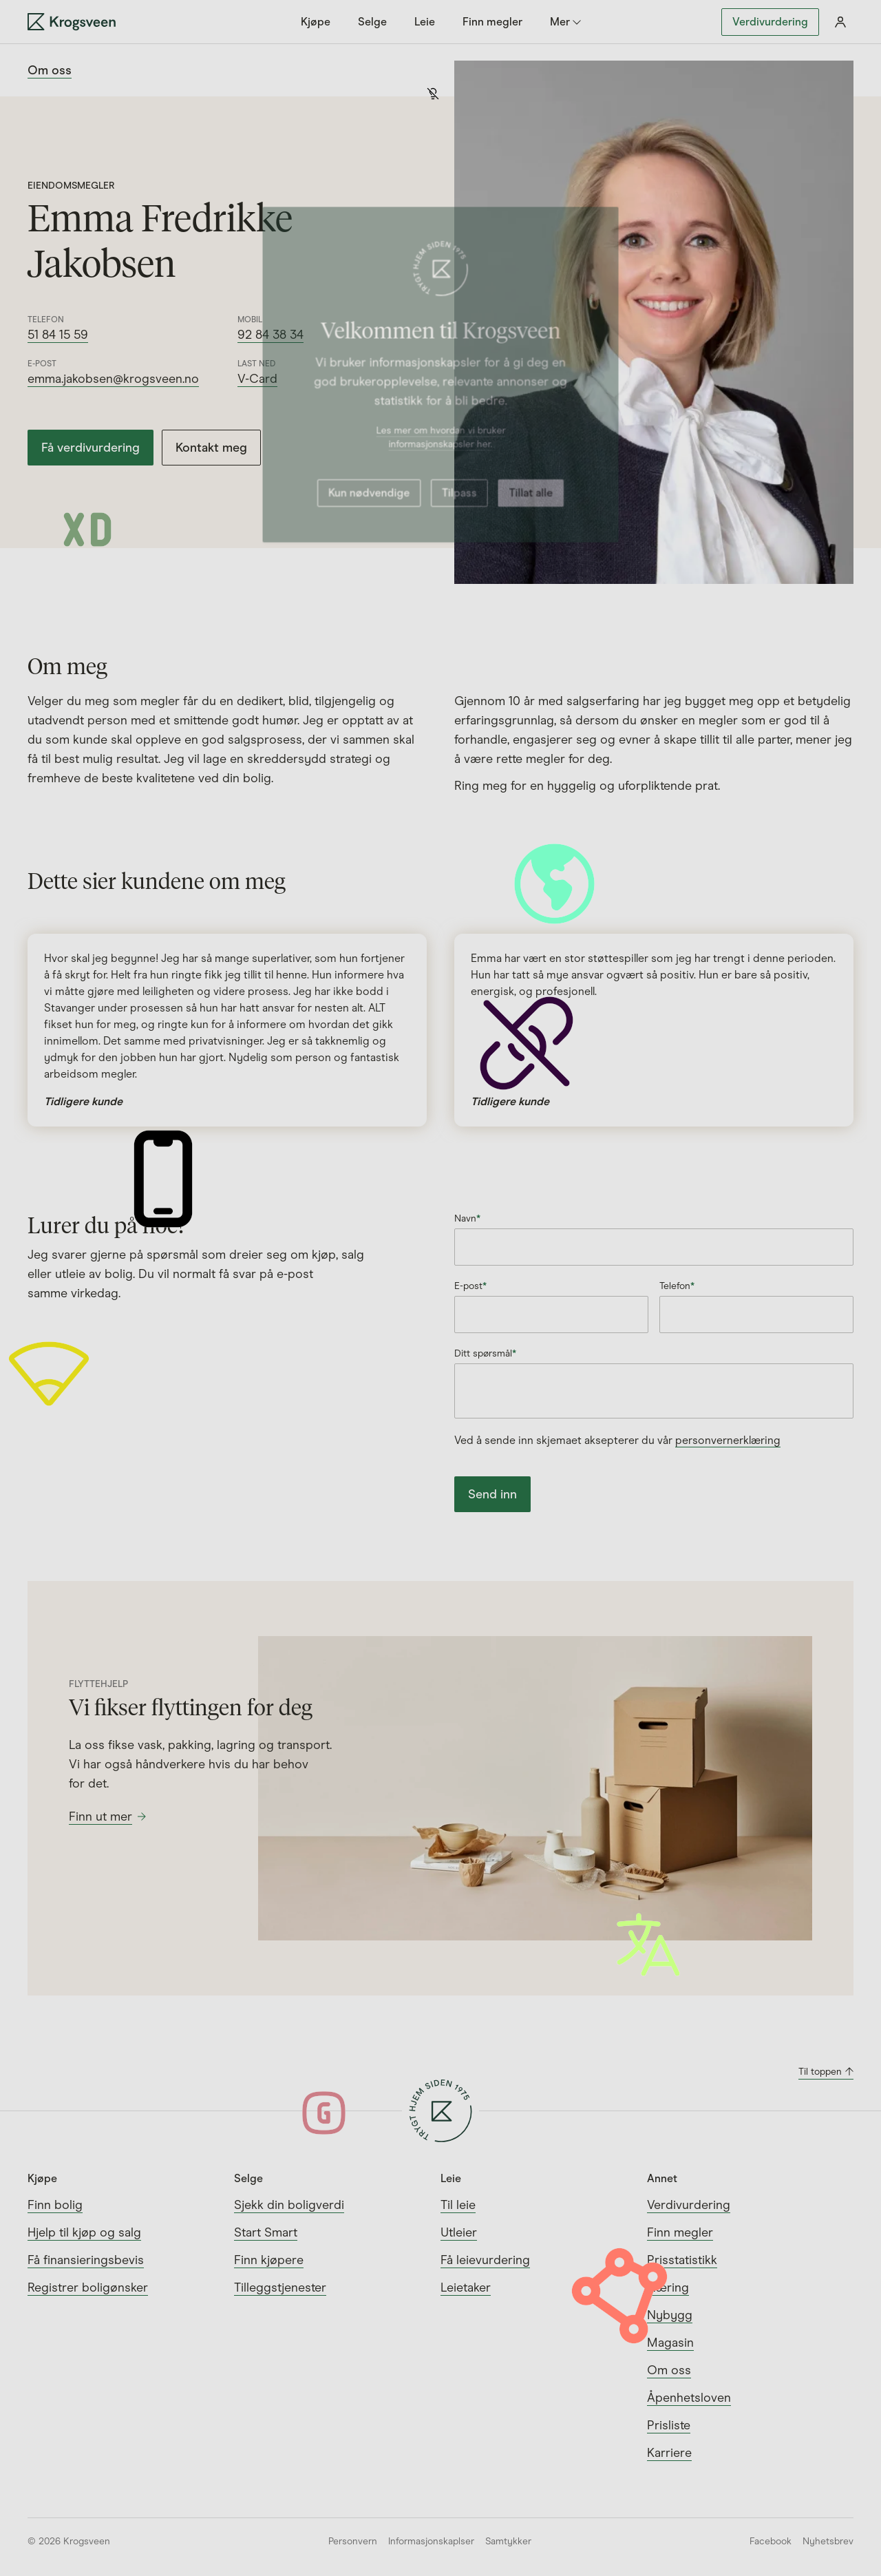 Image resolution: width=881 pixels, height=2576 pixels. What do you see at coordinates (433, 94) in the screenshot?
I see `turn off lights or disable lighting` at bounding box center [433, 94].